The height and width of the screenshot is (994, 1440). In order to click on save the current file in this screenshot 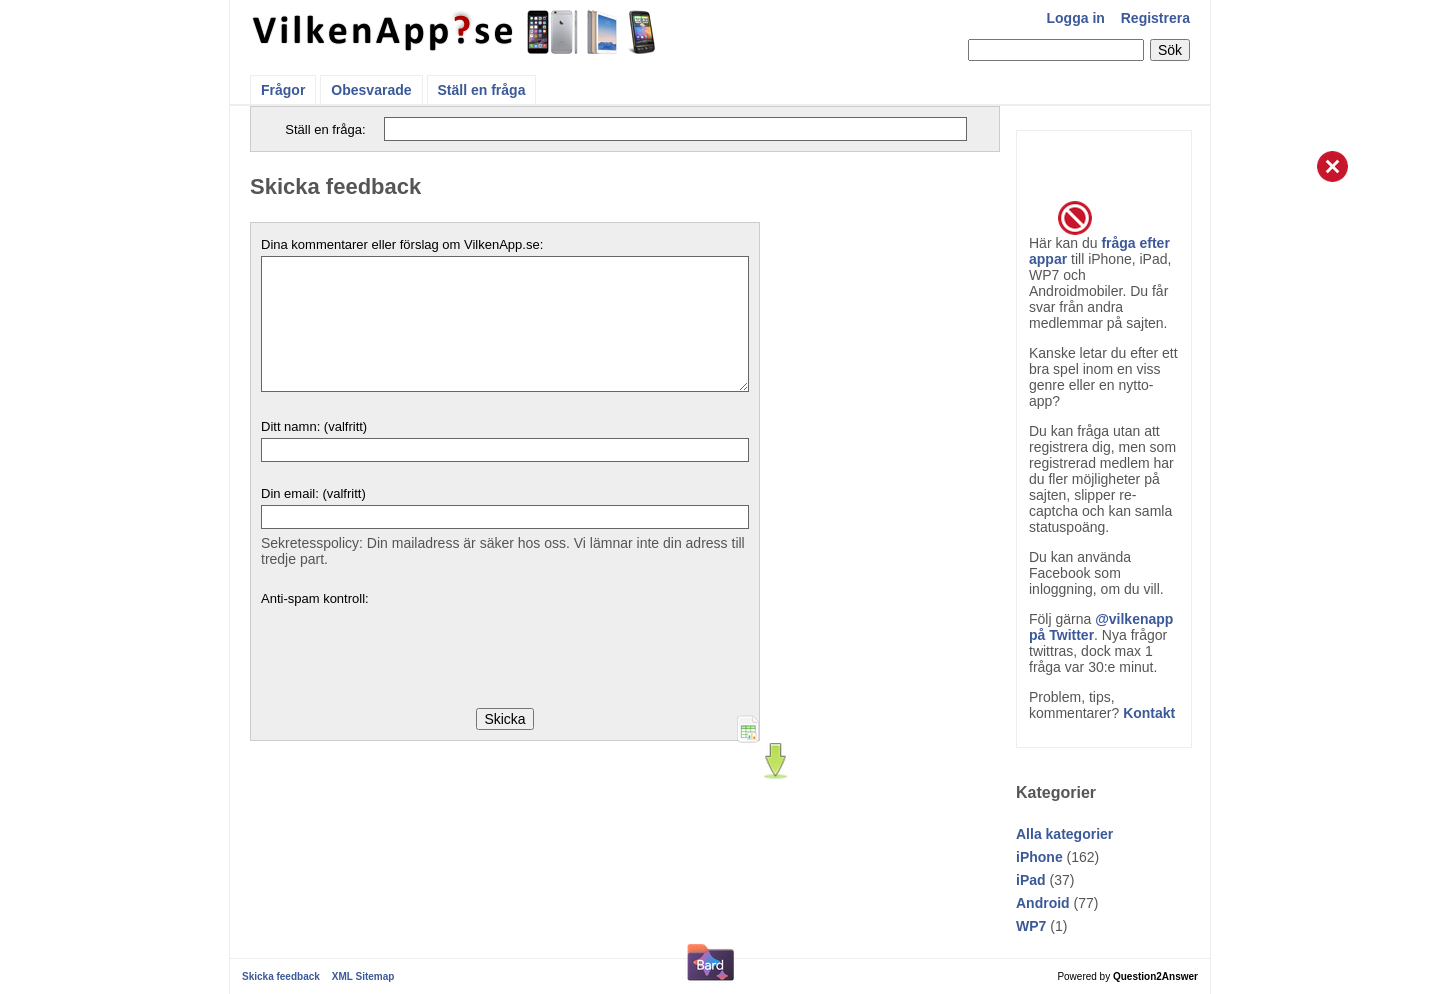, I will do `click(775, 761)`.